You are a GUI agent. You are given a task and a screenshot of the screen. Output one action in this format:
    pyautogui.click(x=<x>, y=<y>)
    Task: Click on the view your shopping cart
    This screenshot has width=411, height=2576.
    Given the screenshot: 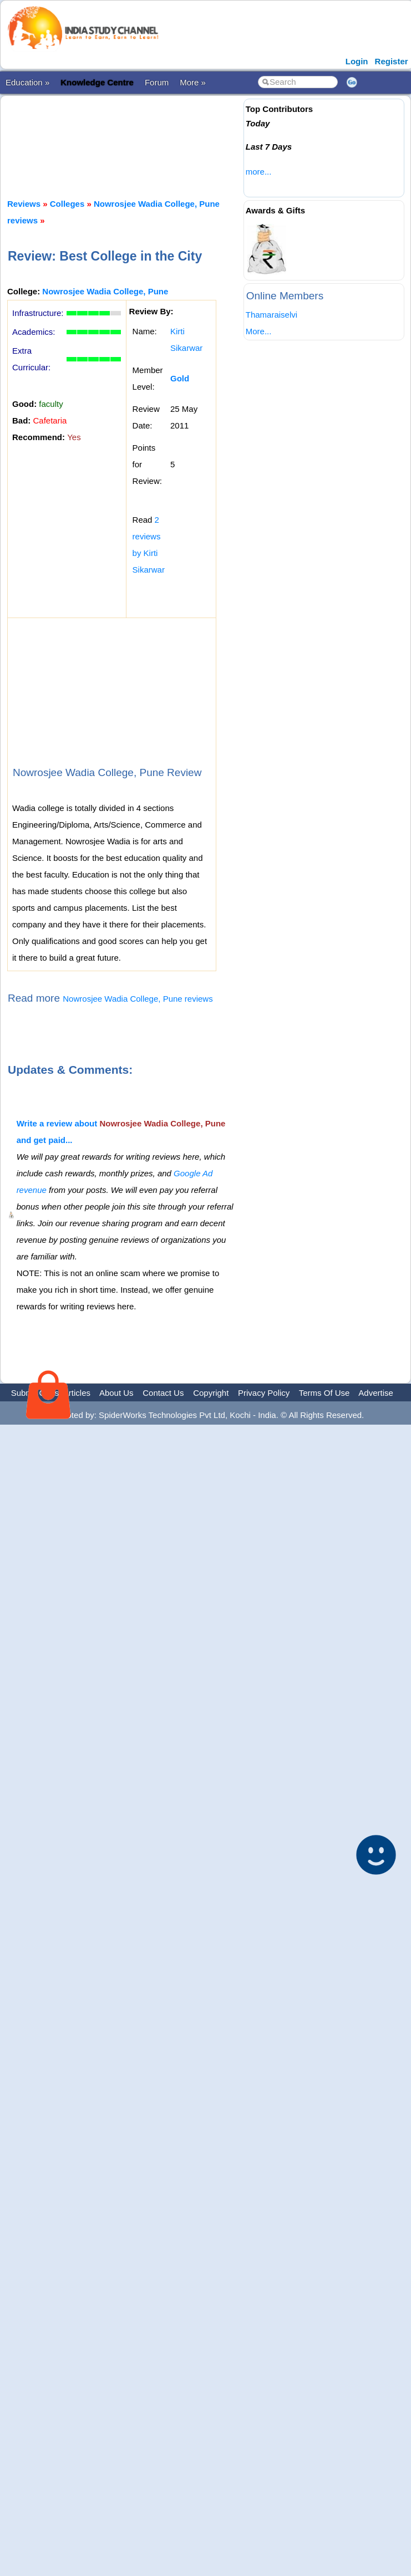 What is the action you would take?
    pyautogui.click(x=48, y=1395)
    